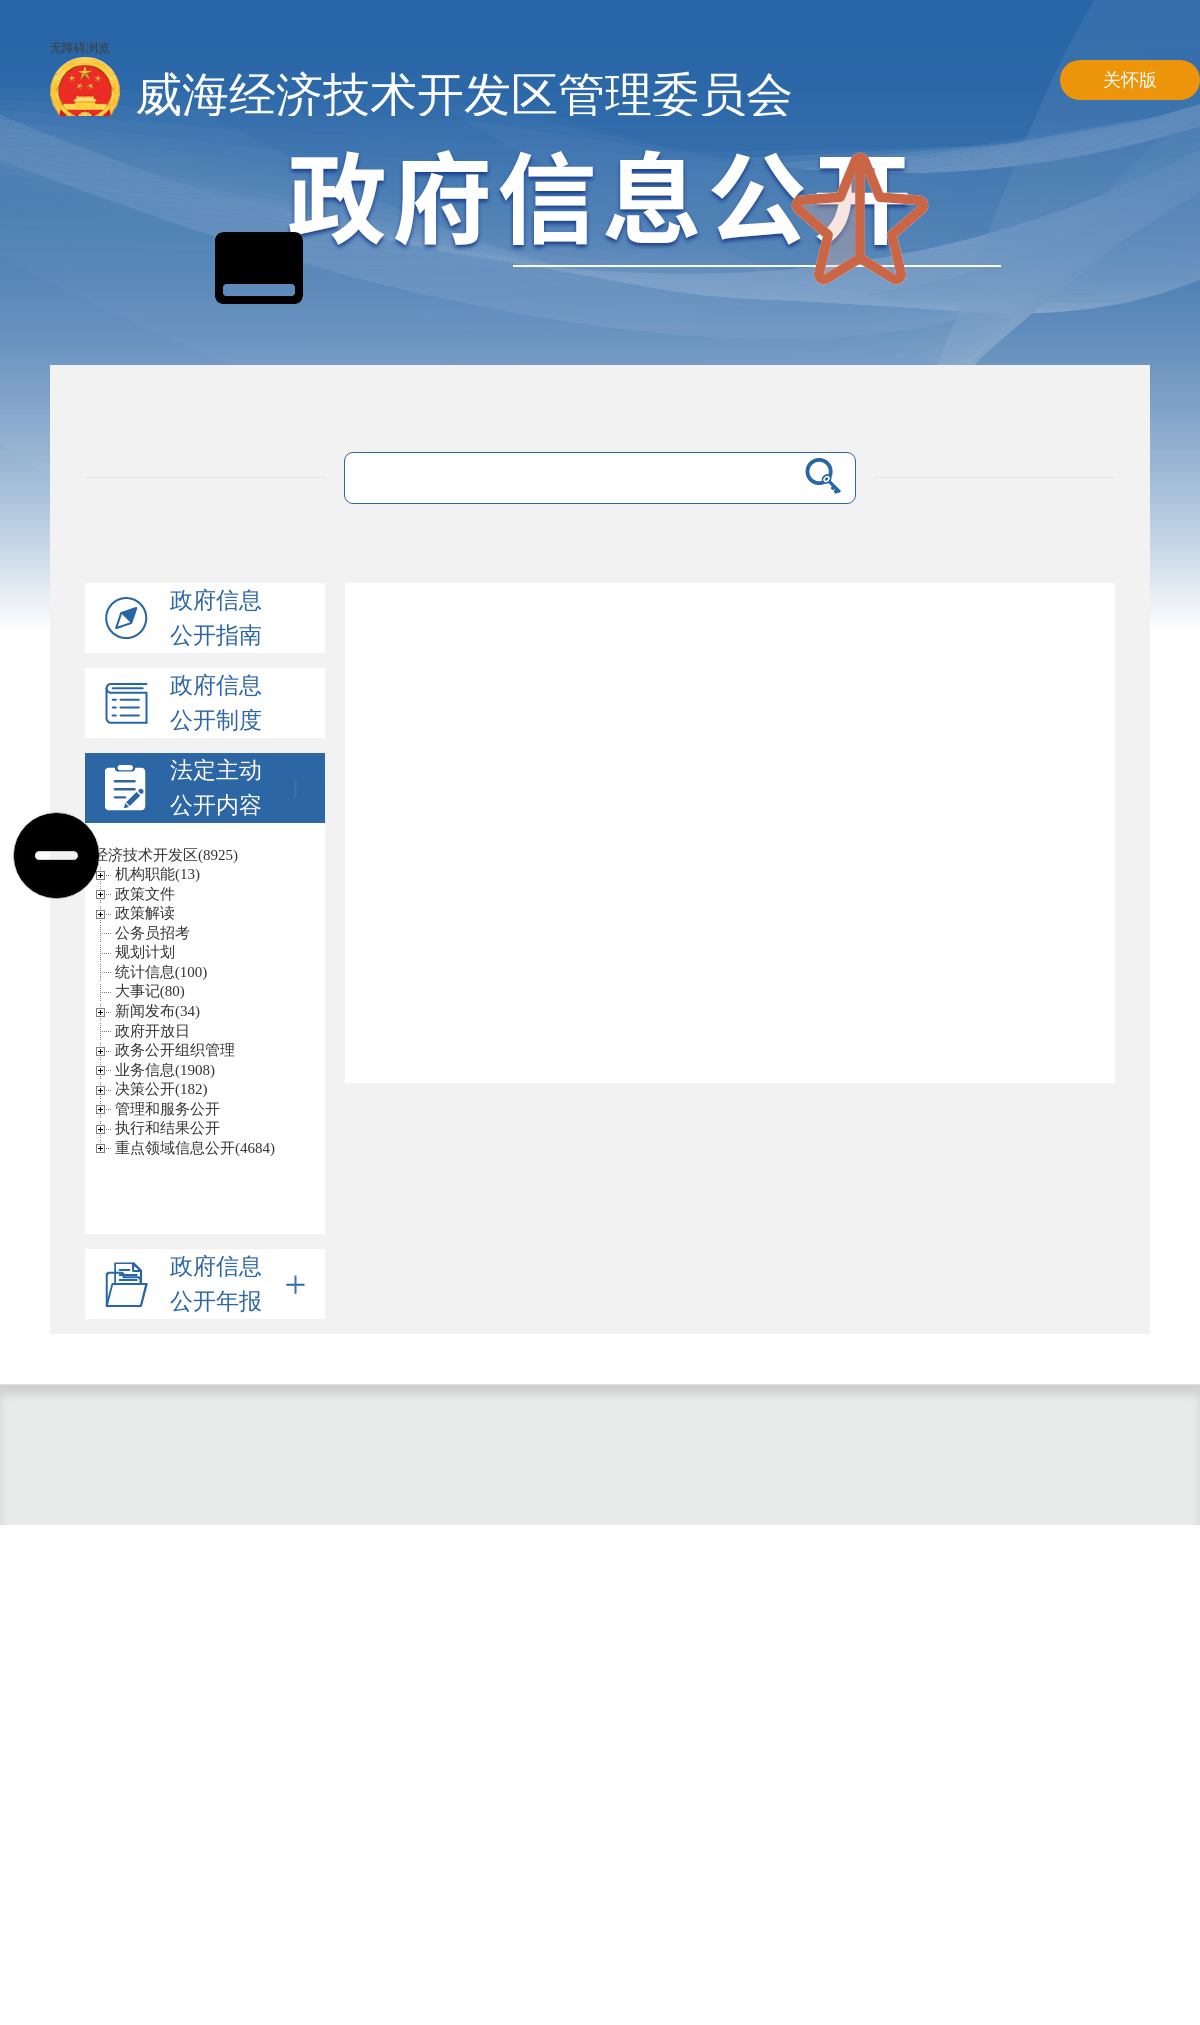 The image size is (1200, 2025). What do you see at coordinates (259, 268) in the screenshot?
I see `add a call-to-action overlay to video content` at bounding box center [259, 268].